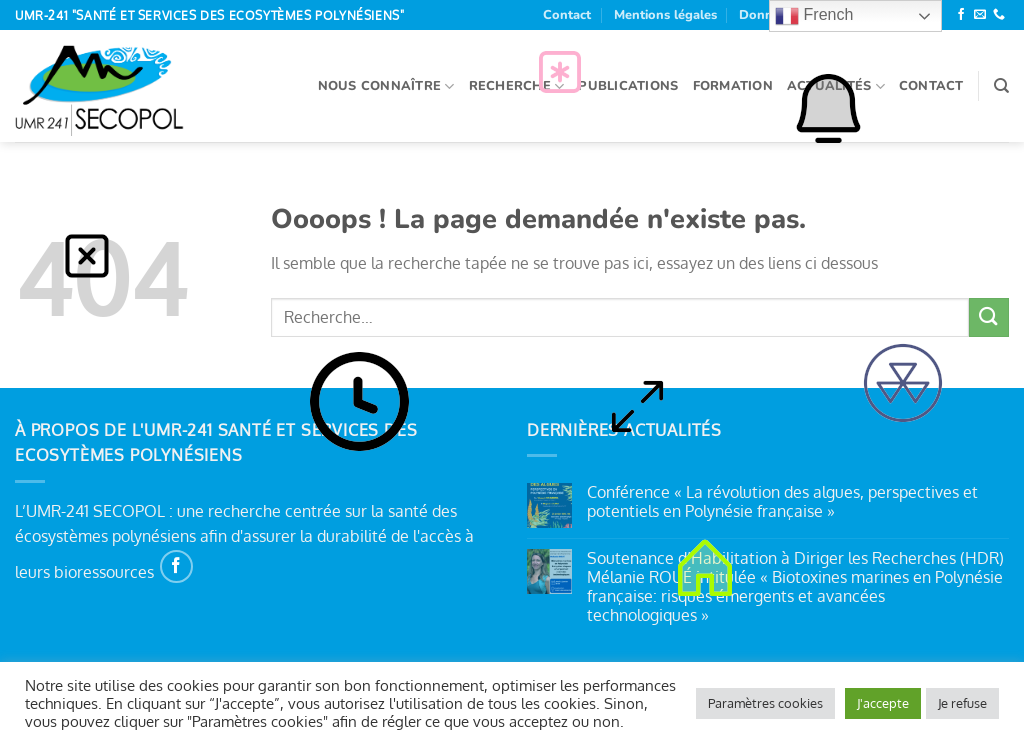 The height and width of the screenshot is (744, 1024). What do you see at coordinates (87, 256) in the screenshot?
I see `close or dismiss a dialog box` at bounding box center [87, 256].